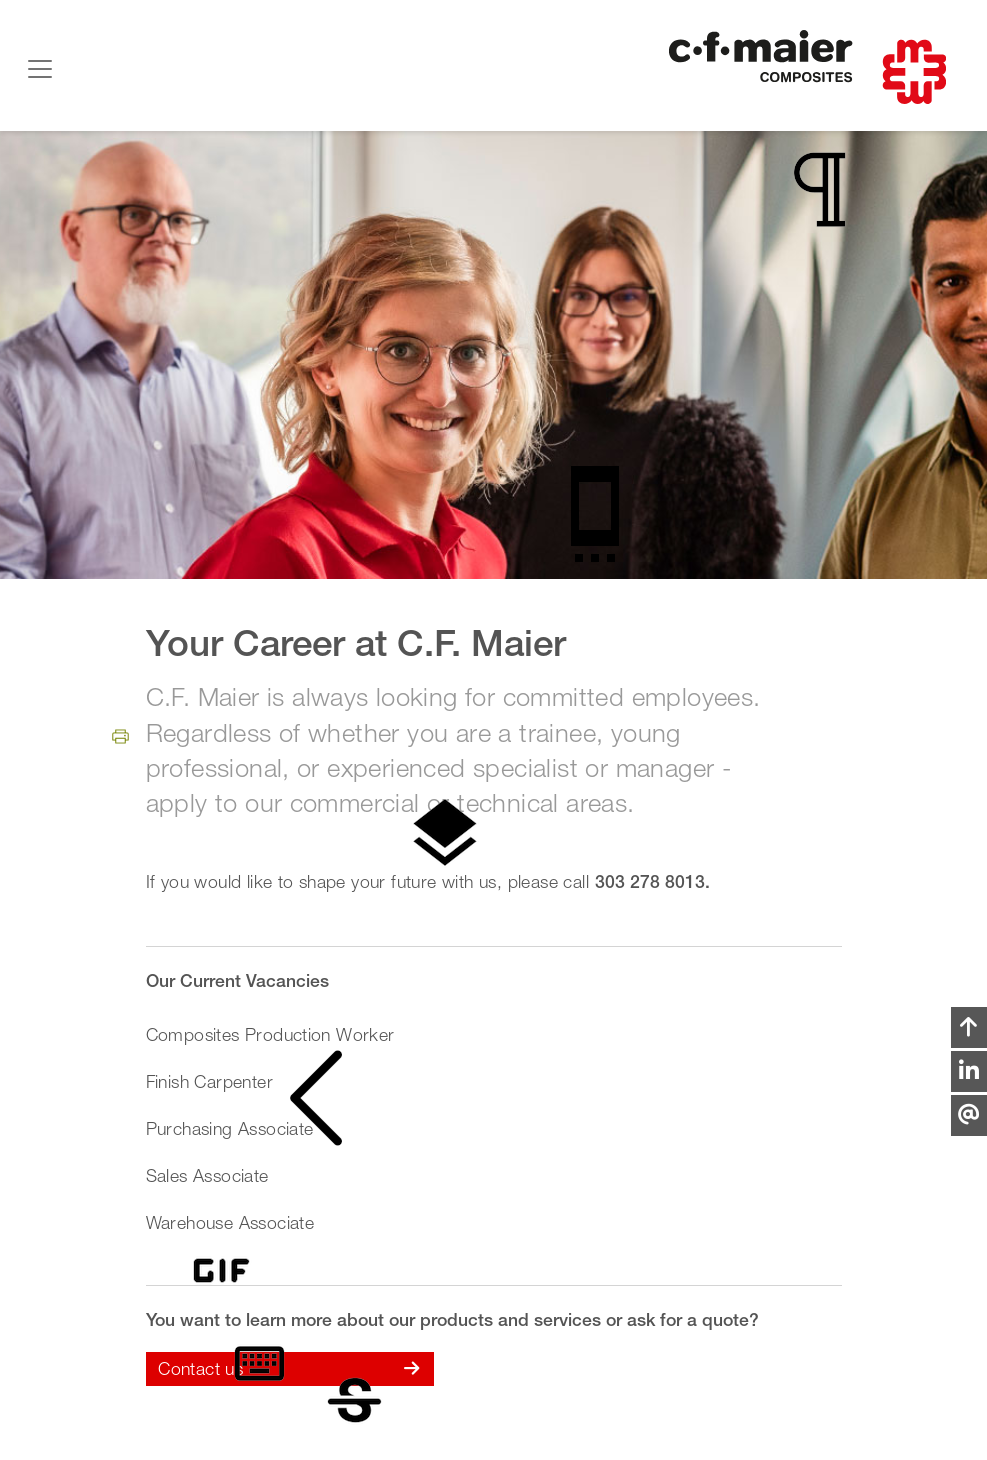  I want to click on go back to the previous screen, so click(316, 1098).